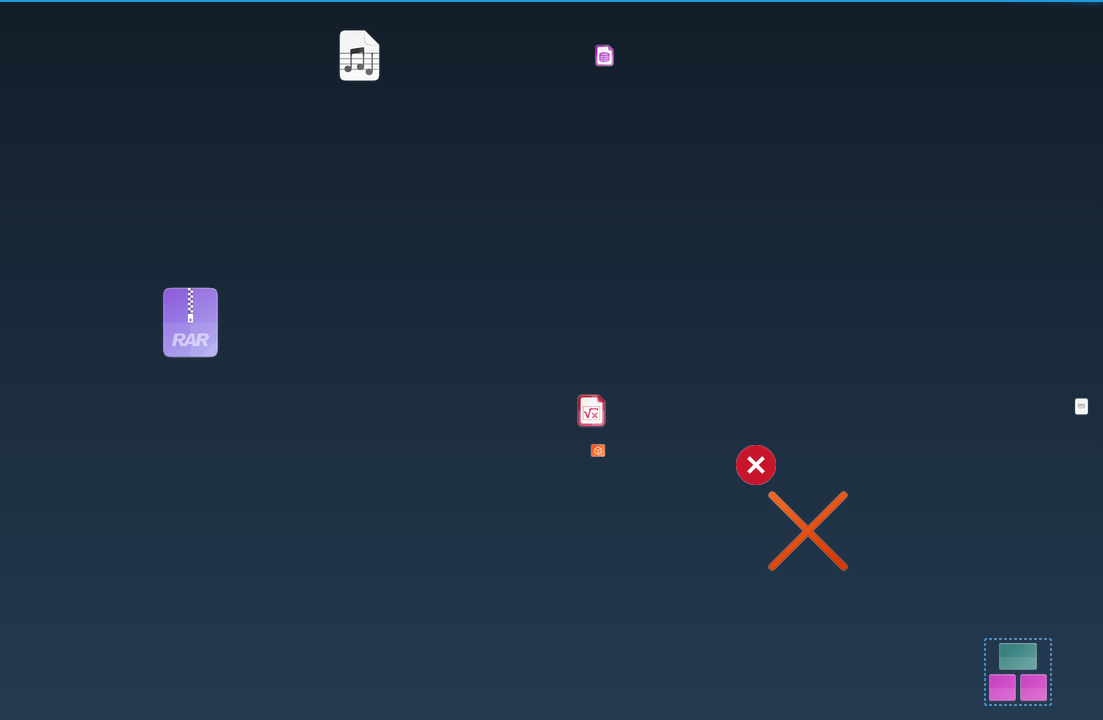 The height and width of the screenshot is (720, 1103). Describe the element at coordinates (1081, 406) in the screenshot. I see `a SAMI subtitle or caption file` at that location.